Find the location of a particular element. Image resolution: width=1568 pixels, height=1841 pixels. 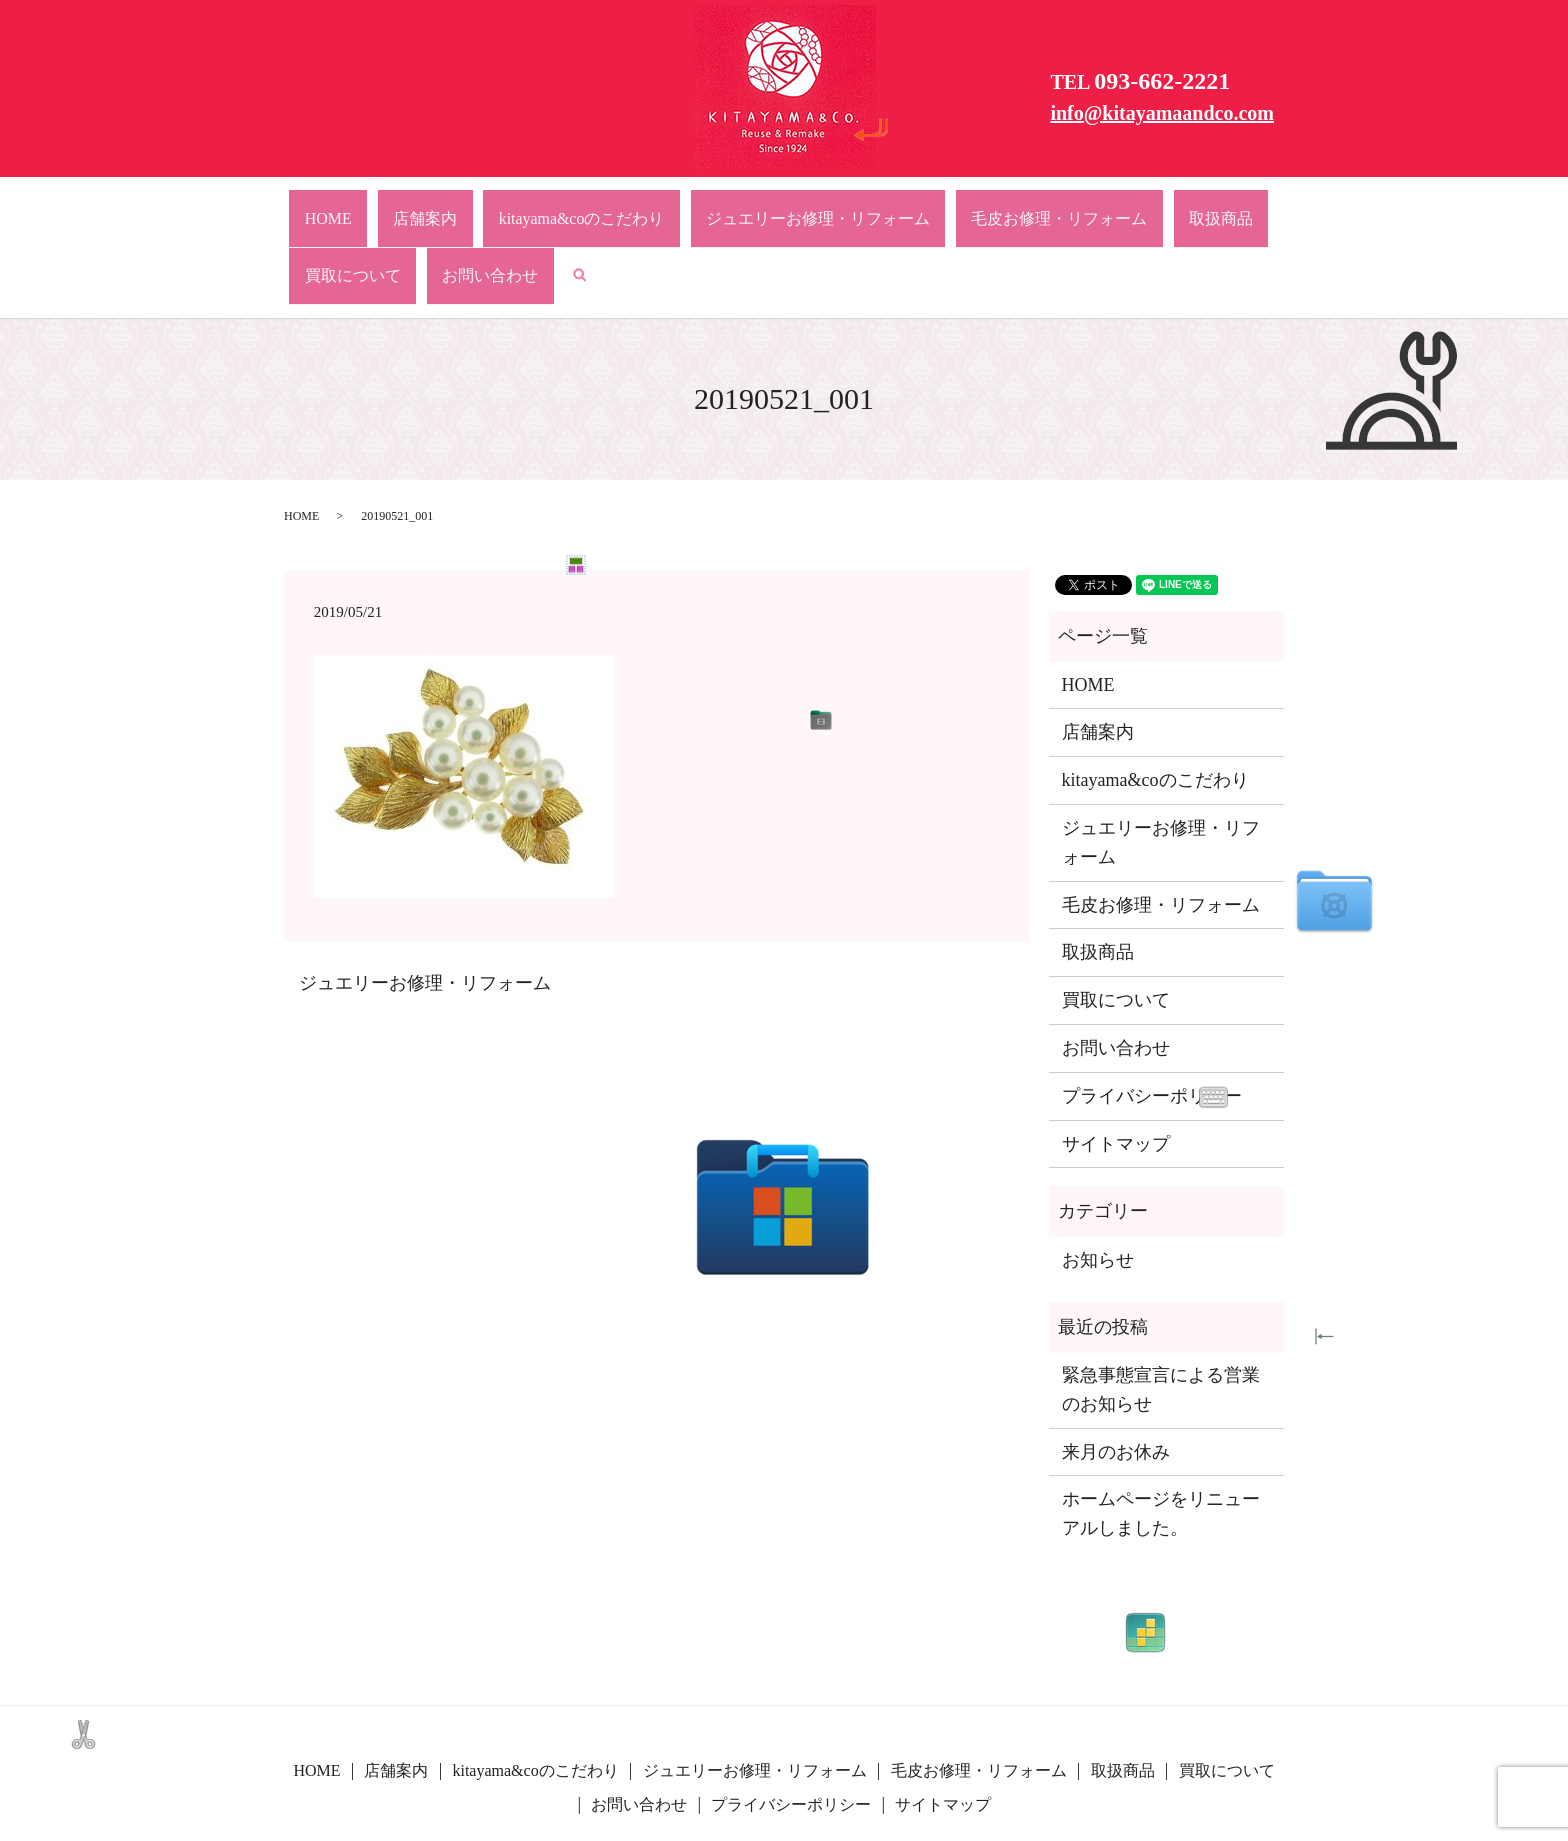

go to the first item in a list or sequence is located at coordinates (1324, 1336).